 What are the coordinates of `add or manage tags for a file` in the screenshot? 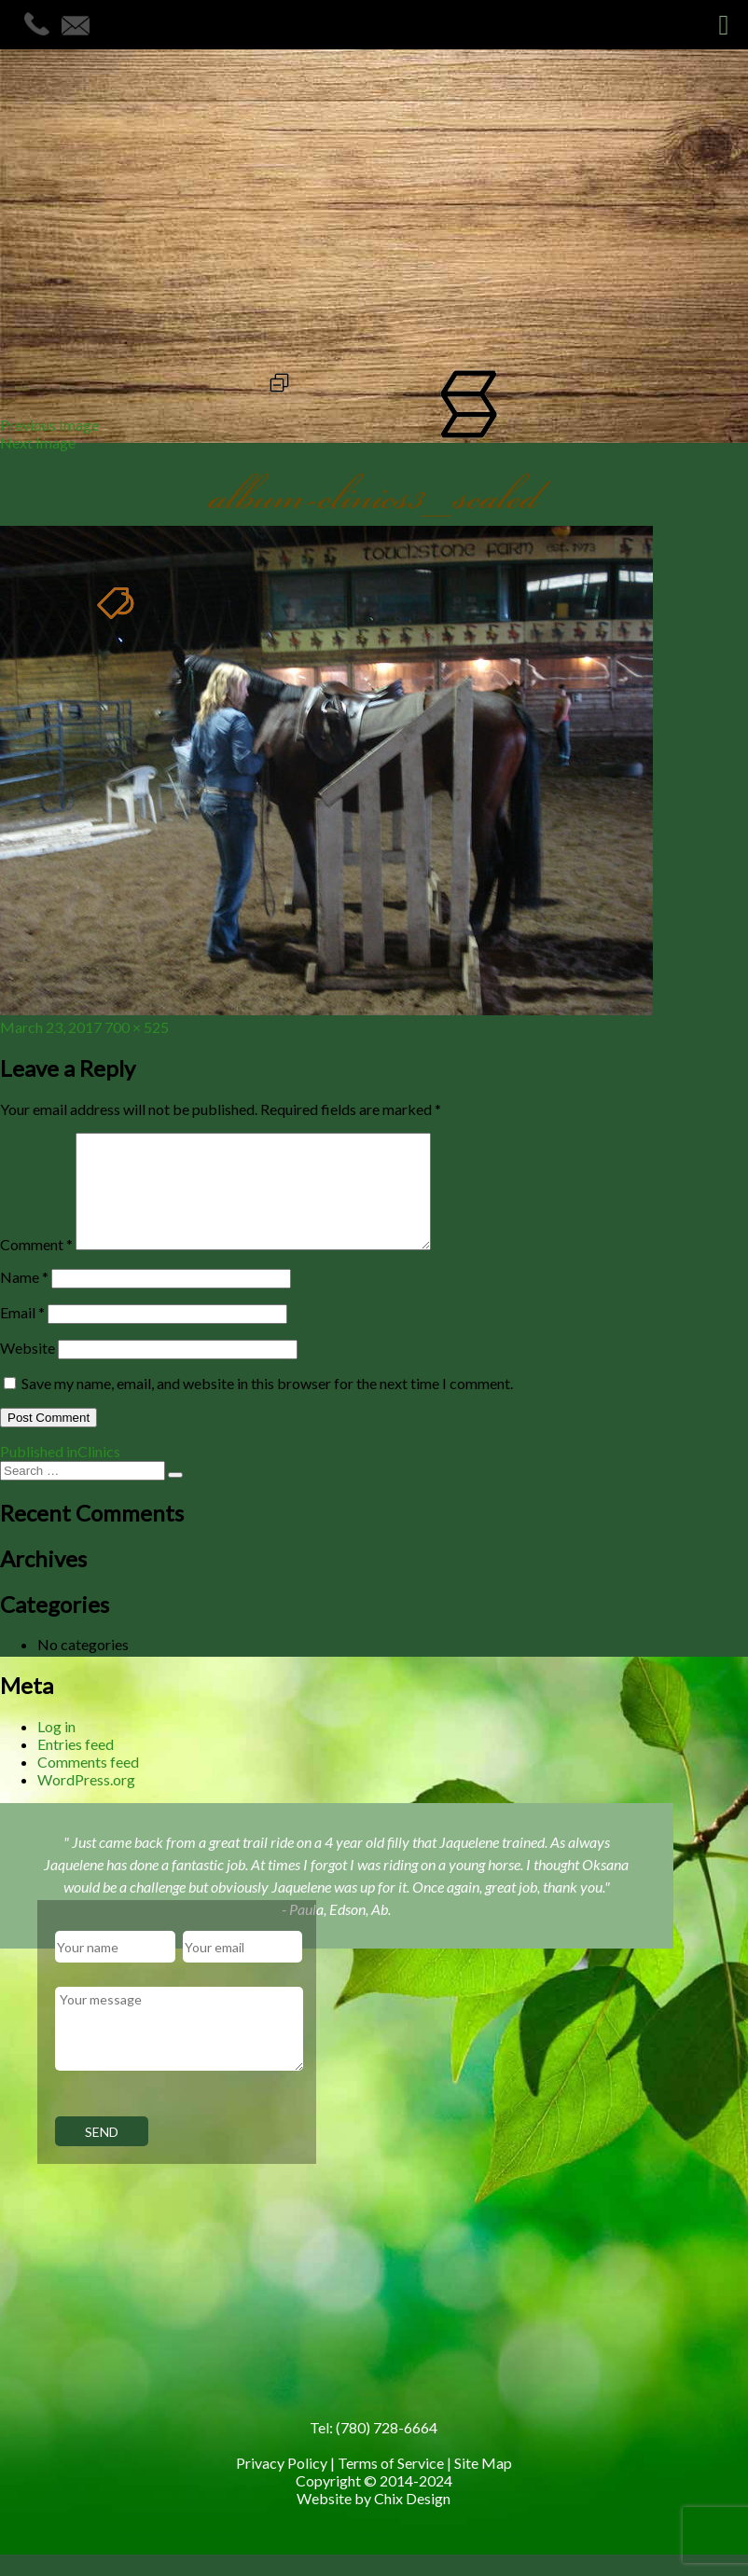 It's located at (115, 602).